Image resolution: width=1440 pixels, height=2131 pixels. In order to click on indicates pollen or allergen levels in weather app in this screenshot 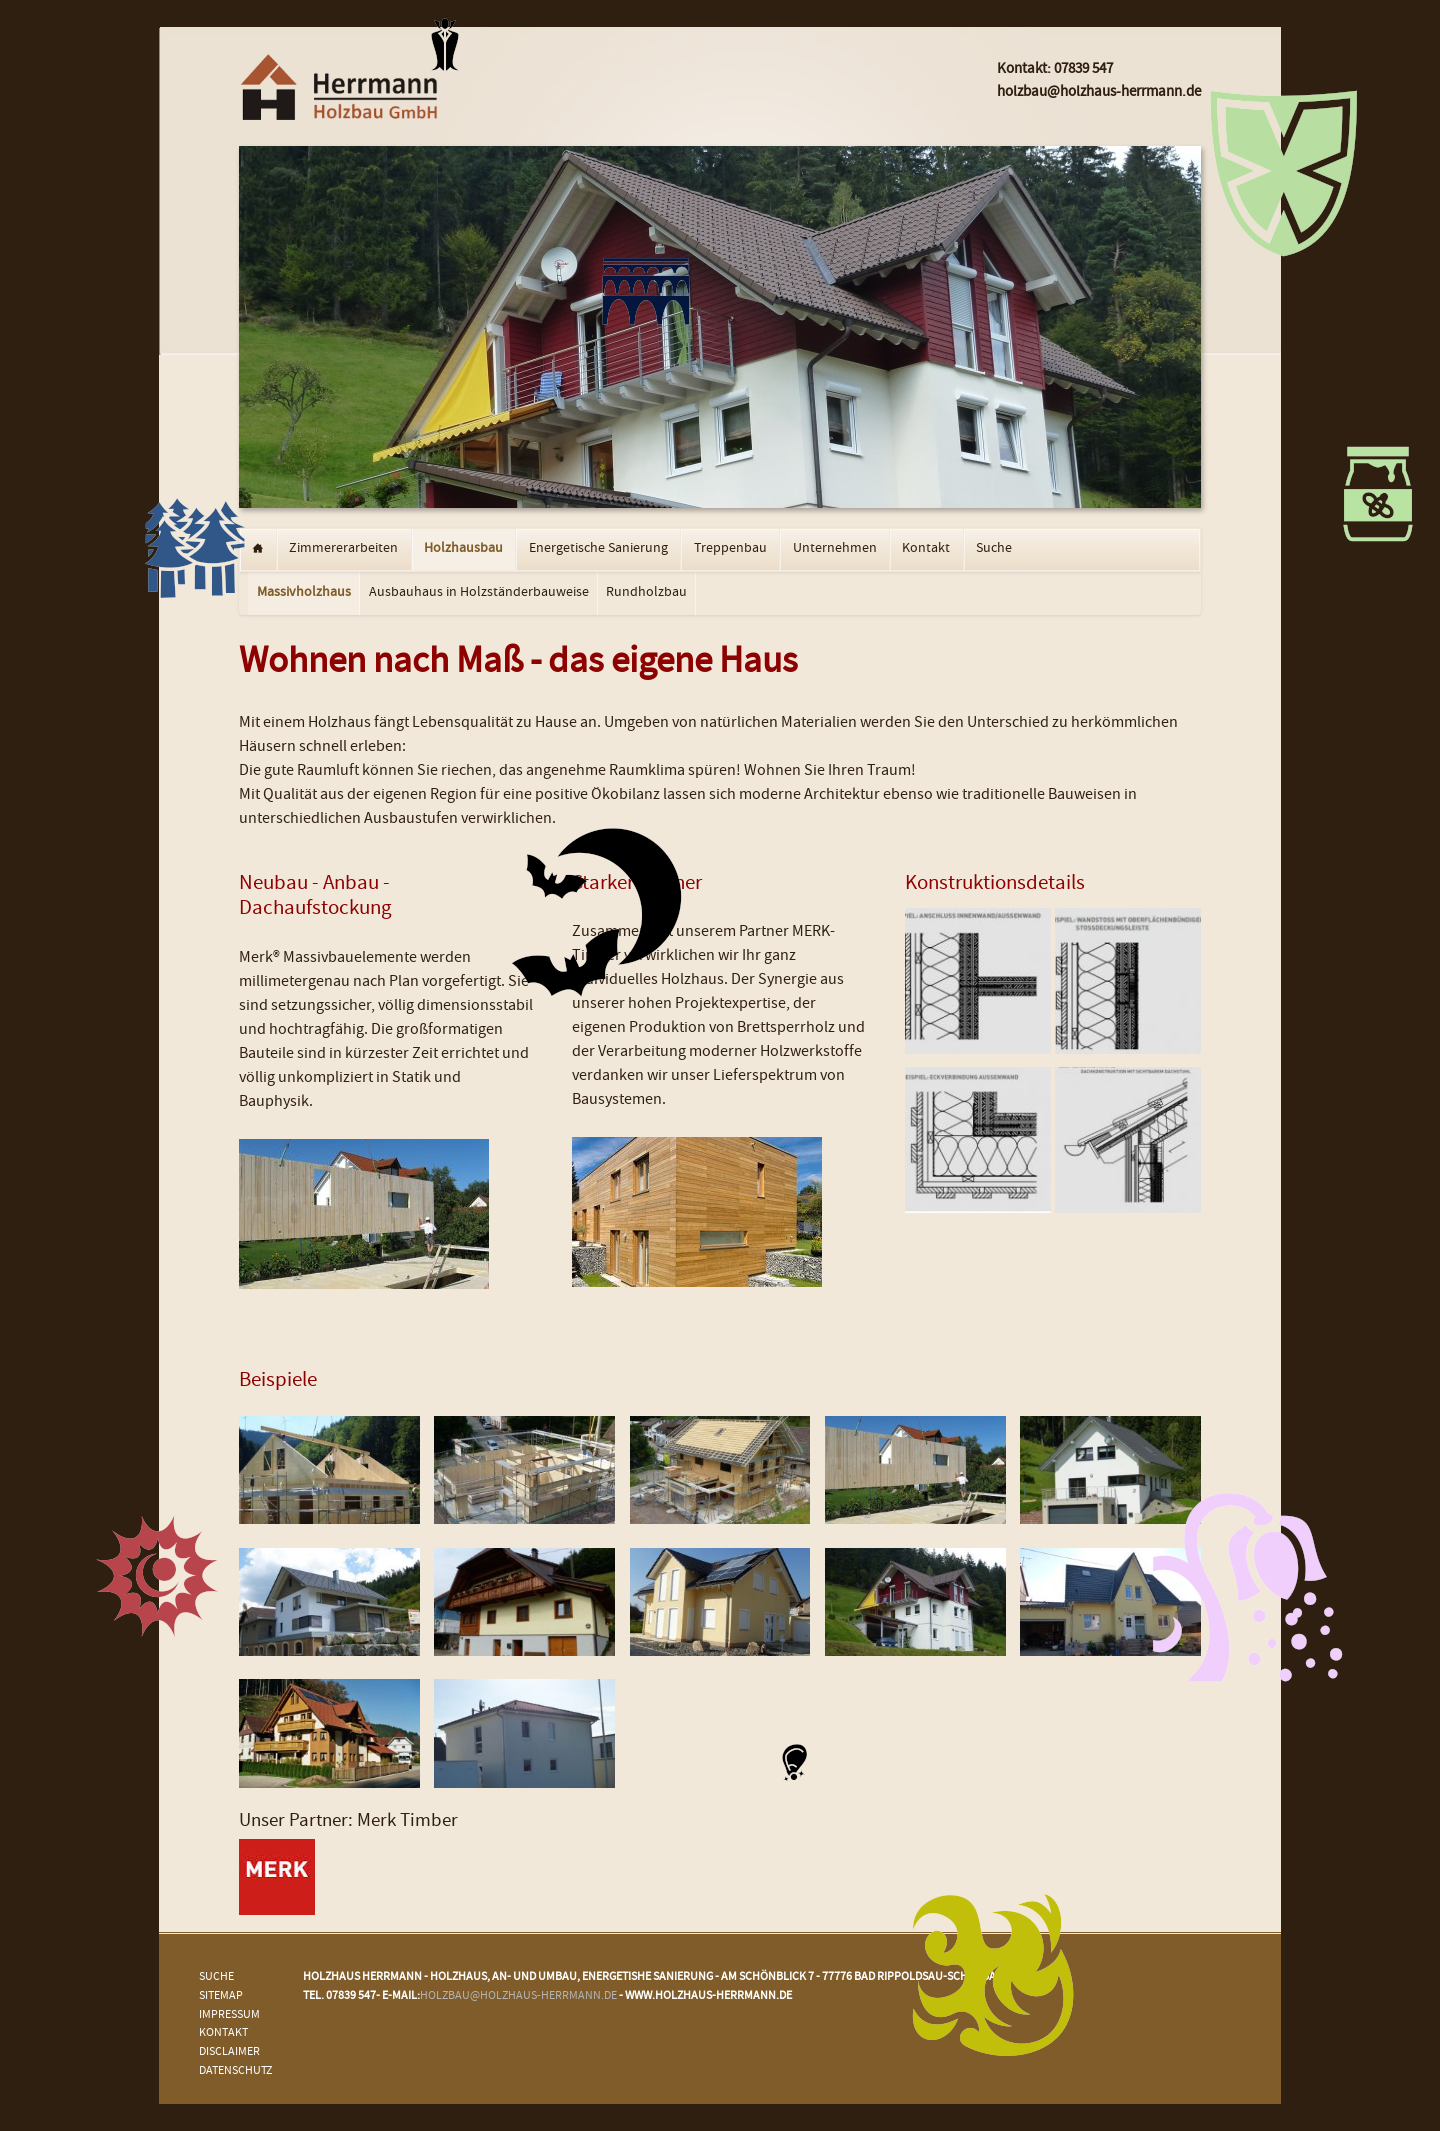, I will do `click(1248, 1587)`.